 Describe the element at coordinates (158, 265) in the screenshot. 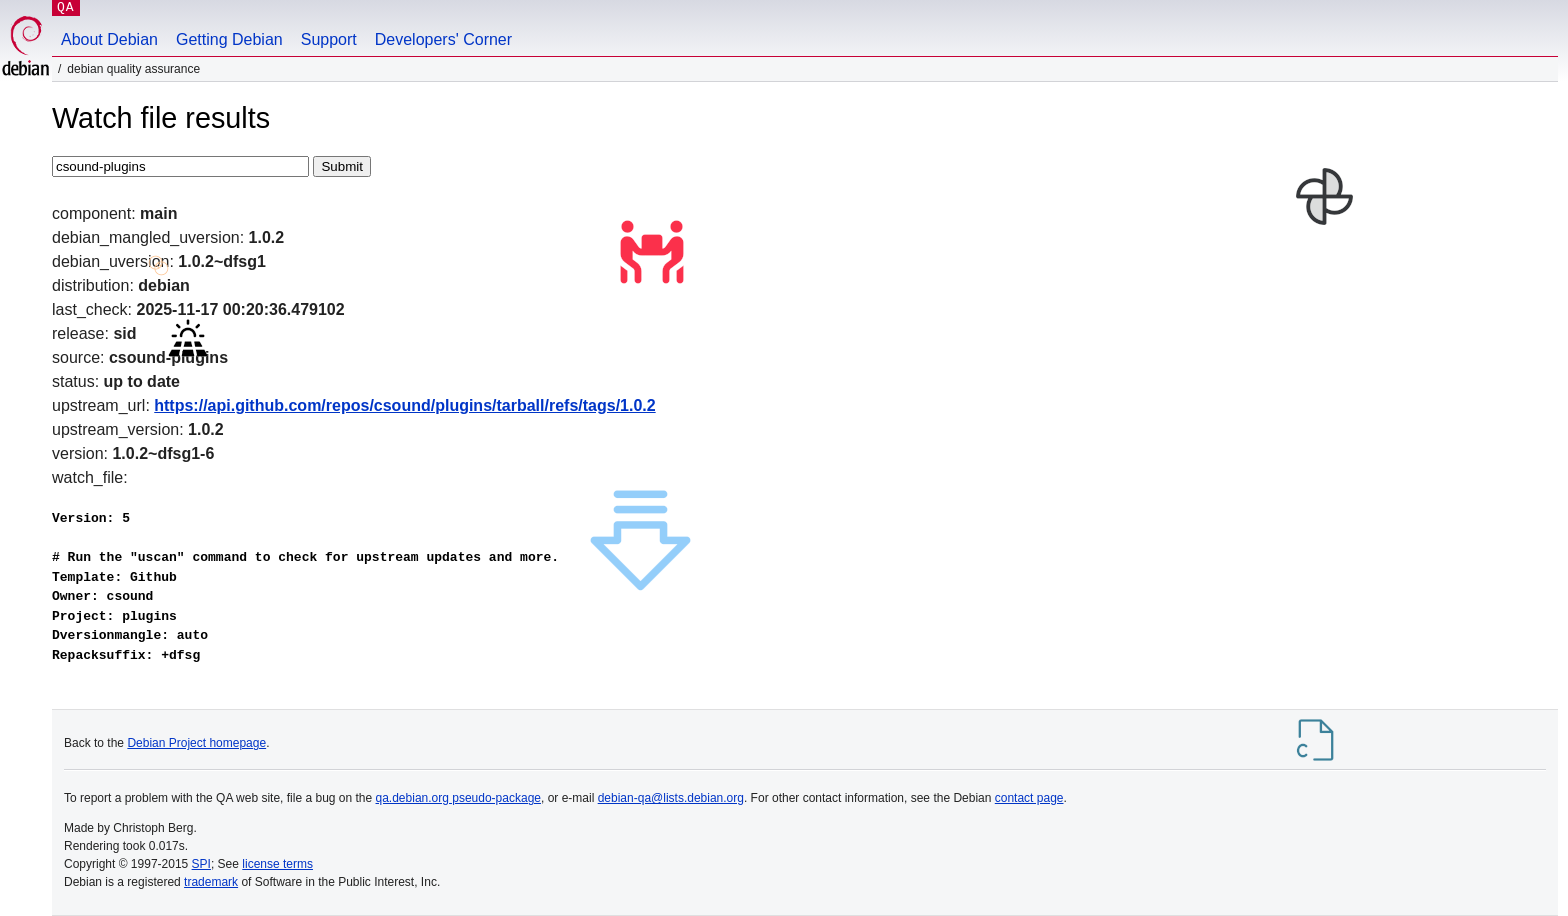

I see `apply intersect operation to selected shapes` at that location.